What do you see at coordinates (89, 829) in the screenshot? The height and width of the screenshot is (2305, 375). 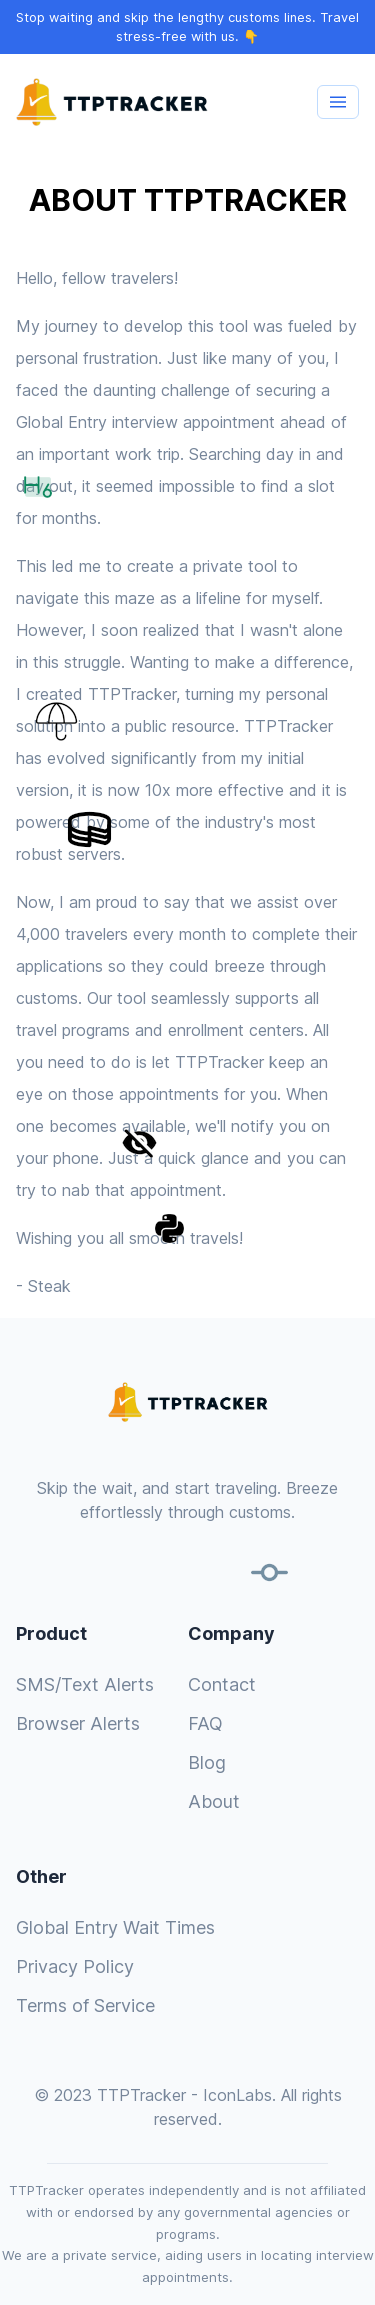 I see `CakePHP framework logo` at bounding box center [89, 829].